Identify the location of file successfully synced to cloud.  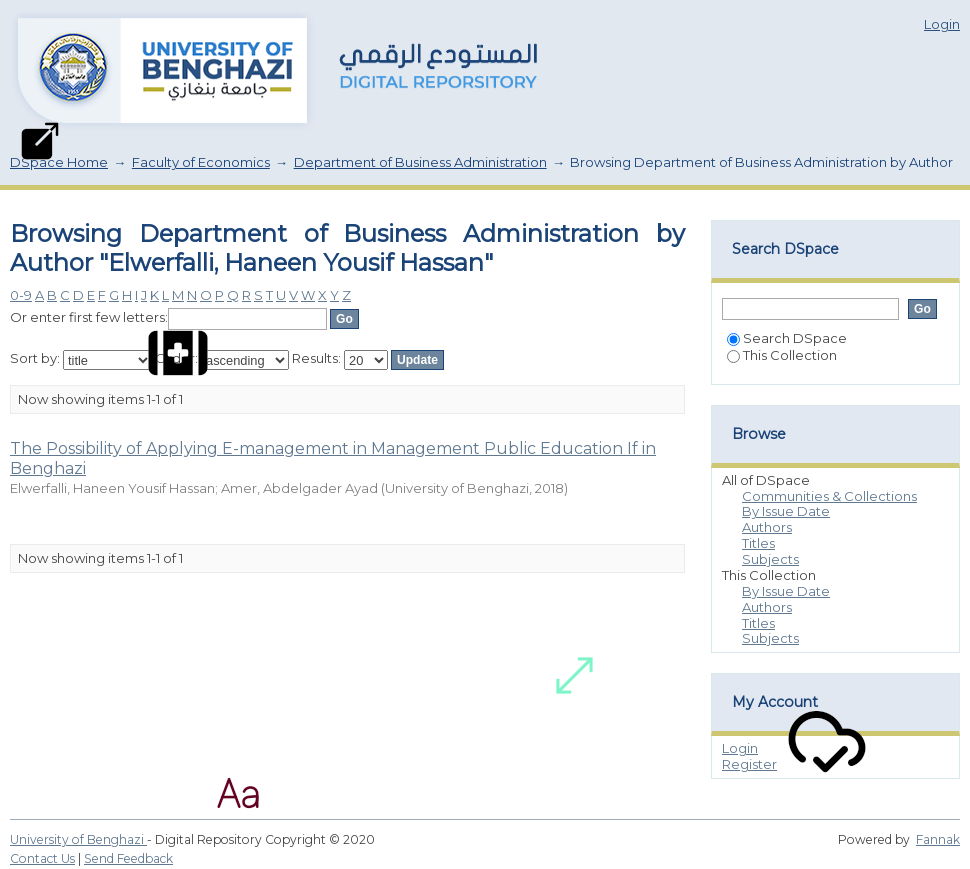
(827, 739).